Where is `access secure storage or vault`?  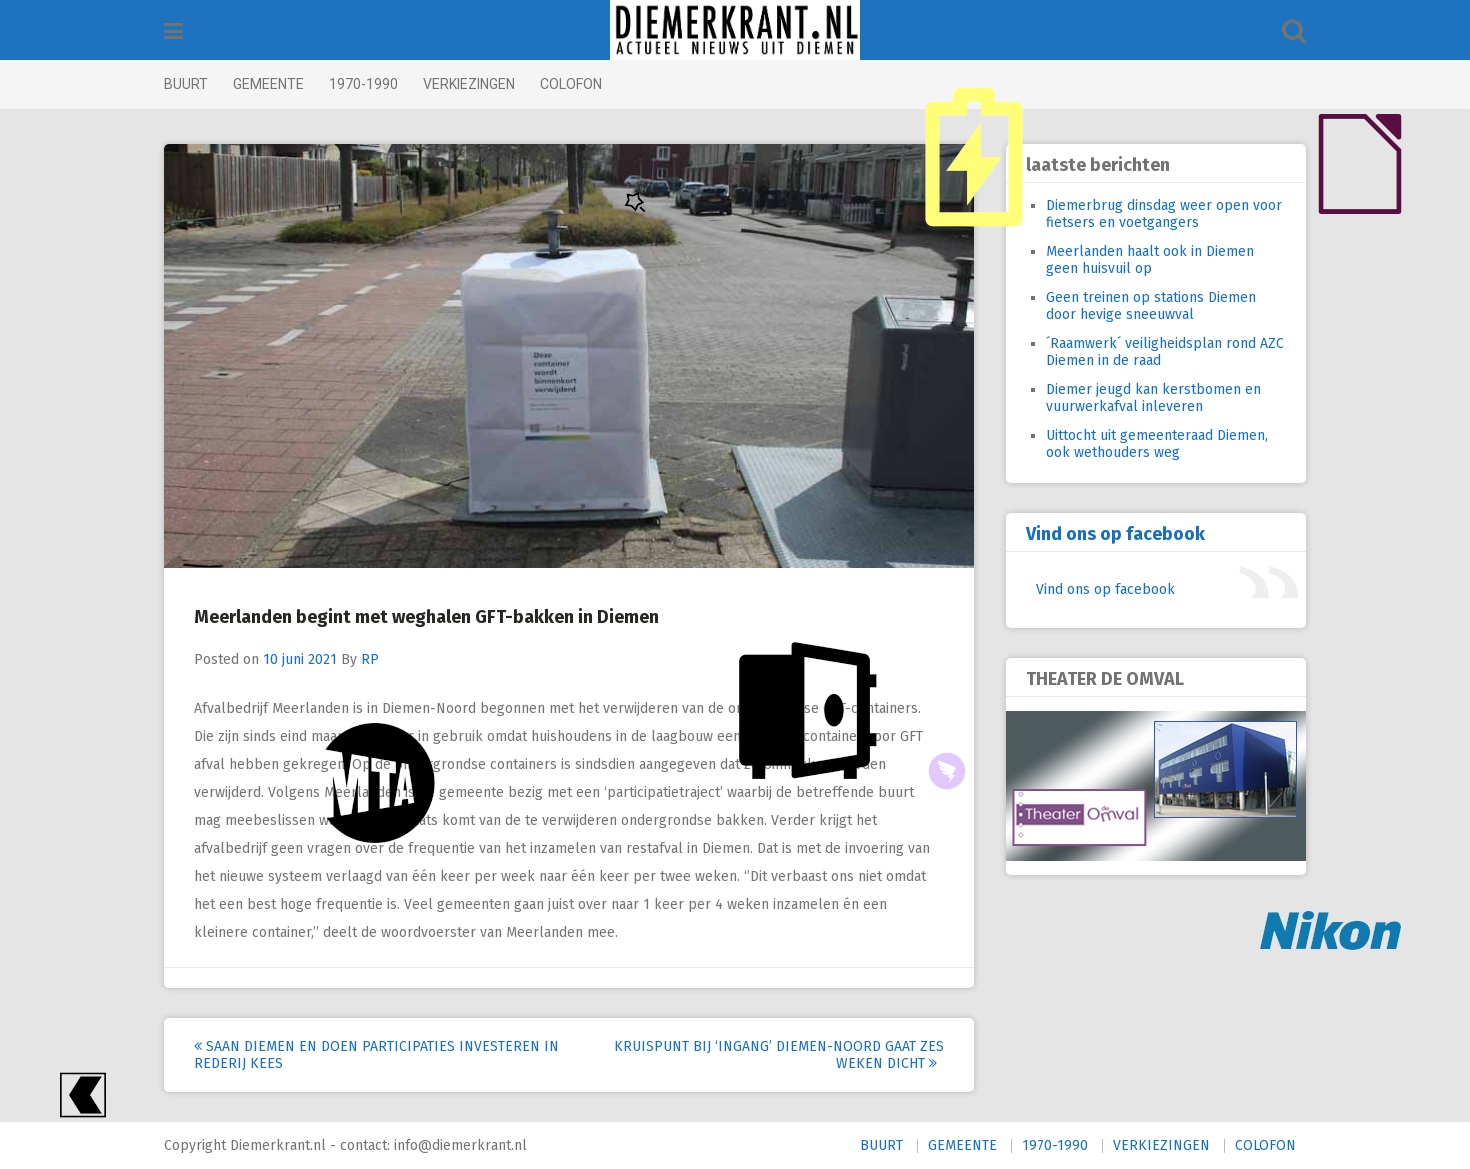 access secure storage or vault is located at coordinates (804, 713).